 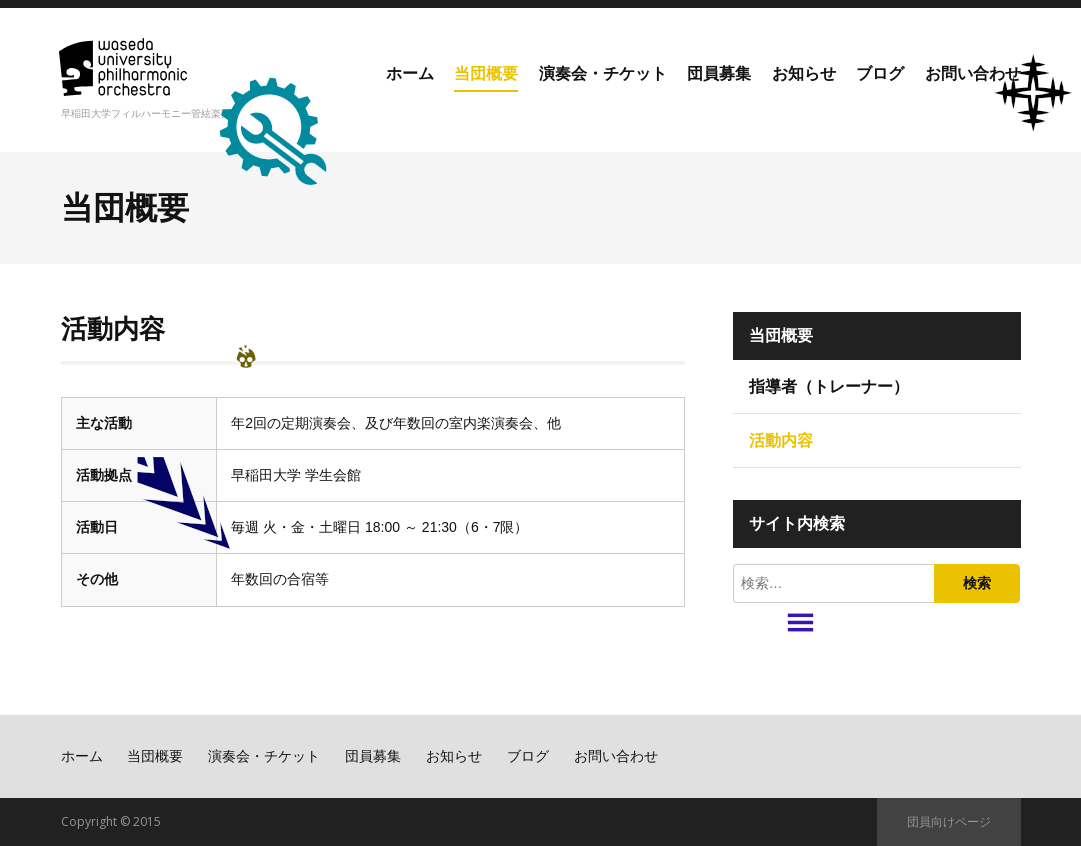 I want to click on decorative frost or ice effect indicator, so click(x=1032, y=92).